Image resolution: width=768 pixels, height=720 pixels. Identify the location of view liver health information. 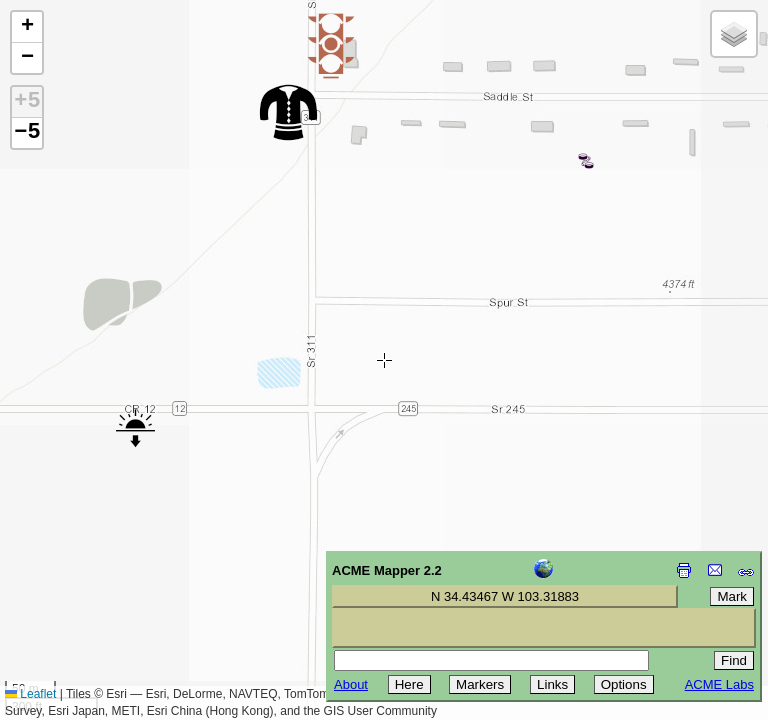
(122, 304).